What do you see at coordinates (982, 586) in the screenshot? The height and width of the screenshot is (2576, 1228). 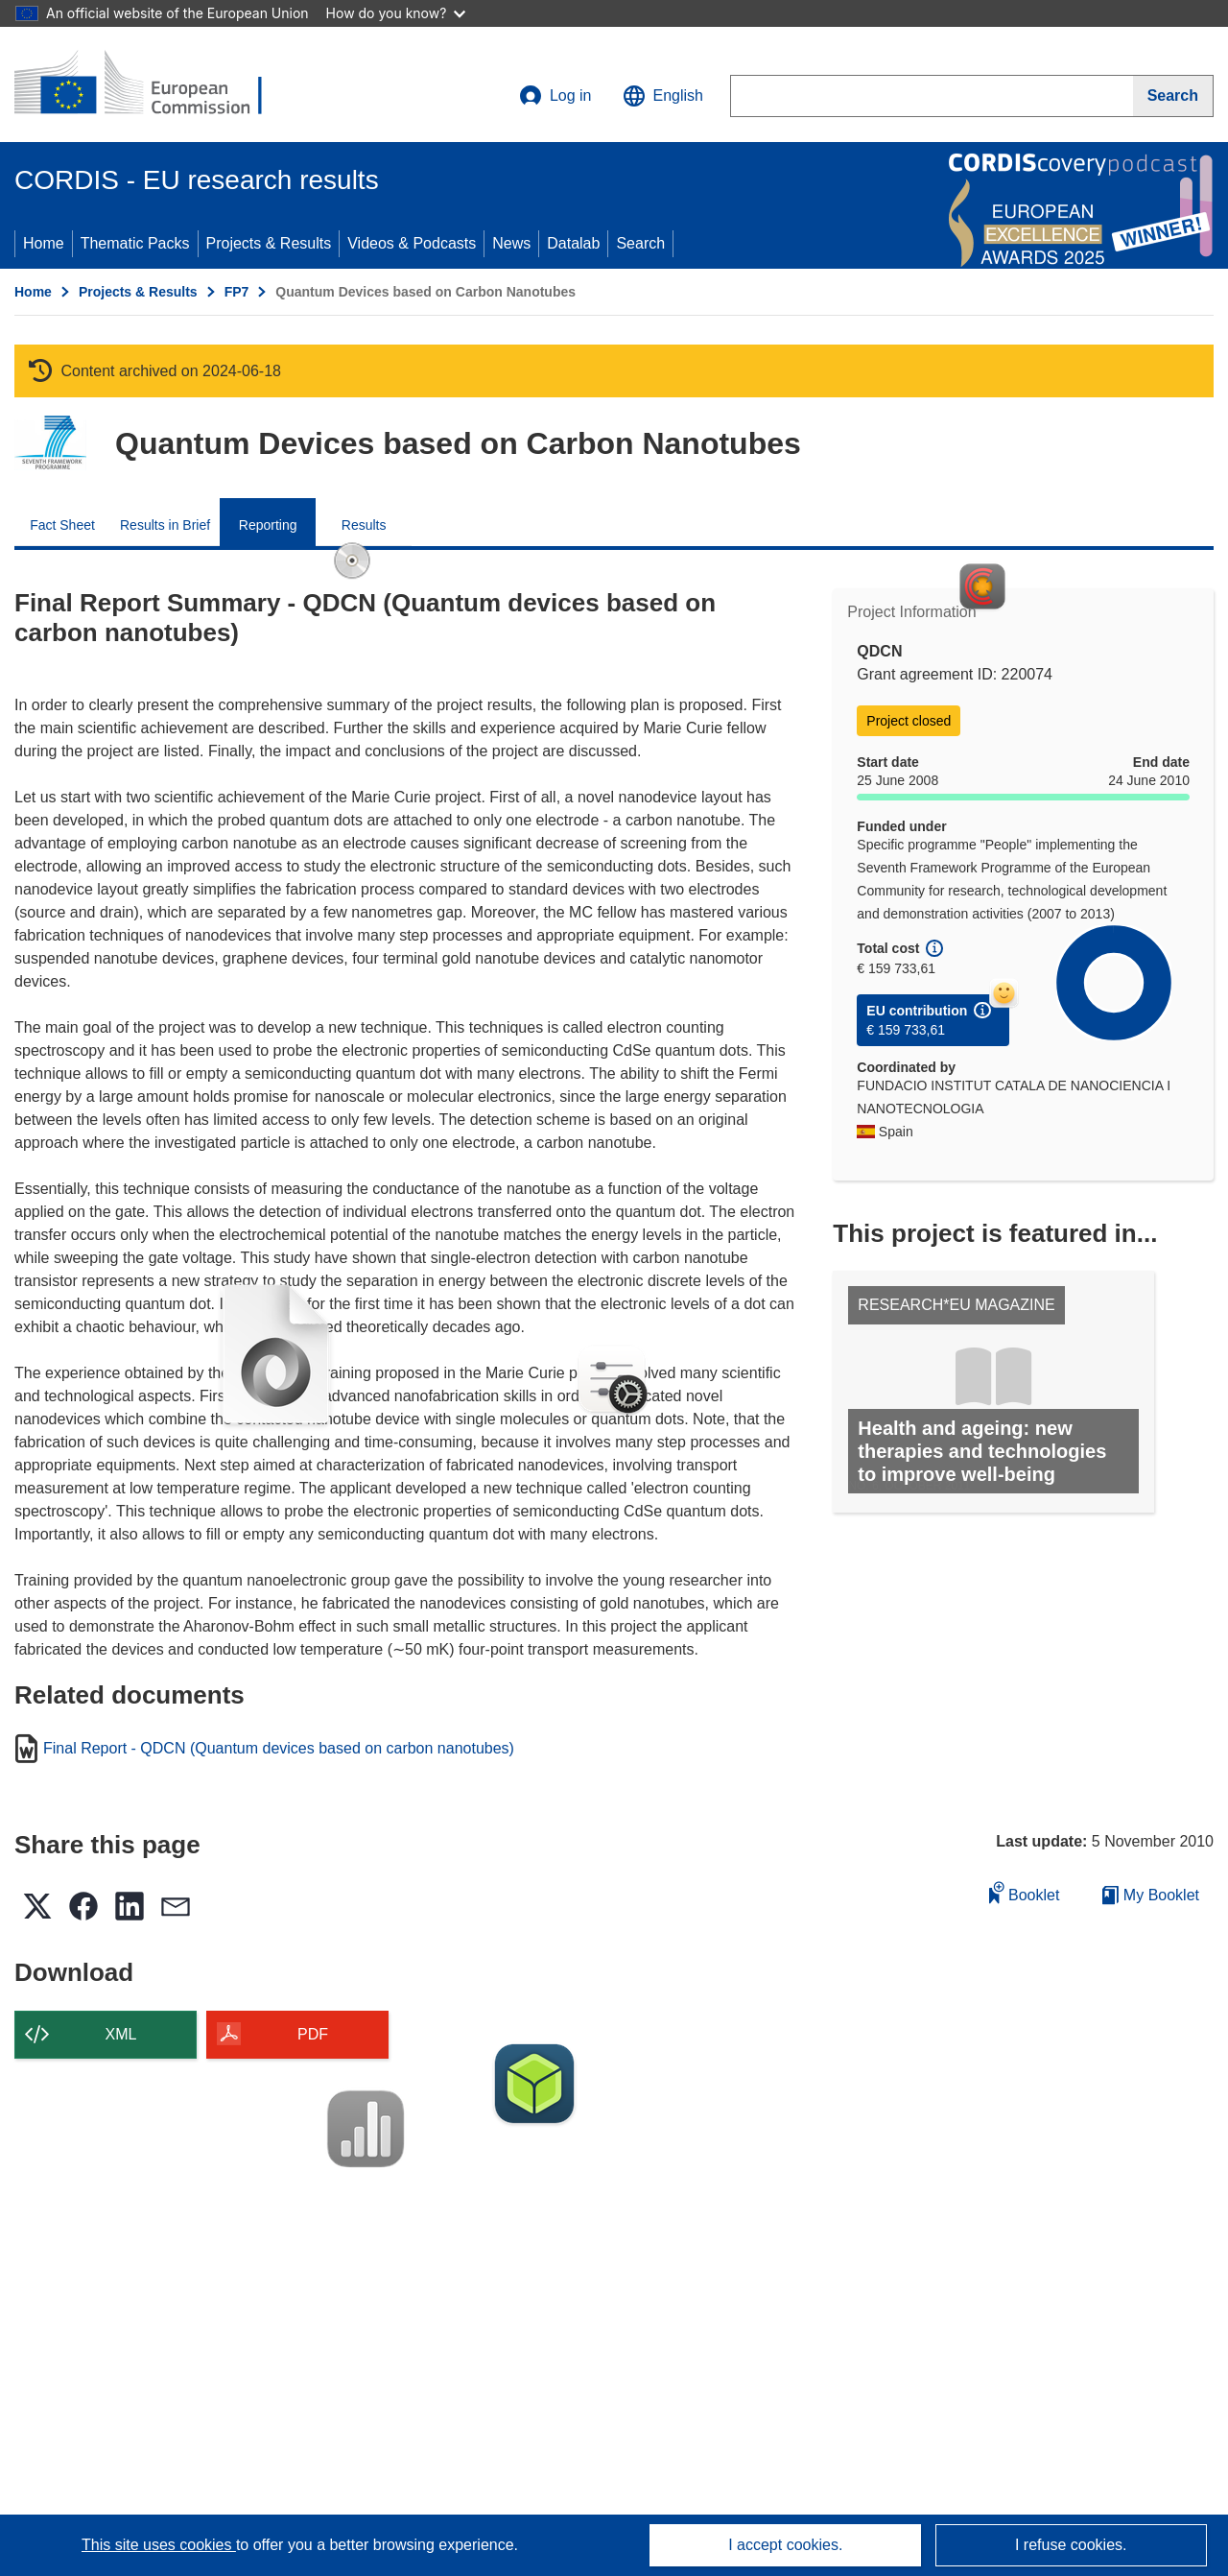 I see `launch OpenRA Command & Conquer game` at bounding box center [982, 586].